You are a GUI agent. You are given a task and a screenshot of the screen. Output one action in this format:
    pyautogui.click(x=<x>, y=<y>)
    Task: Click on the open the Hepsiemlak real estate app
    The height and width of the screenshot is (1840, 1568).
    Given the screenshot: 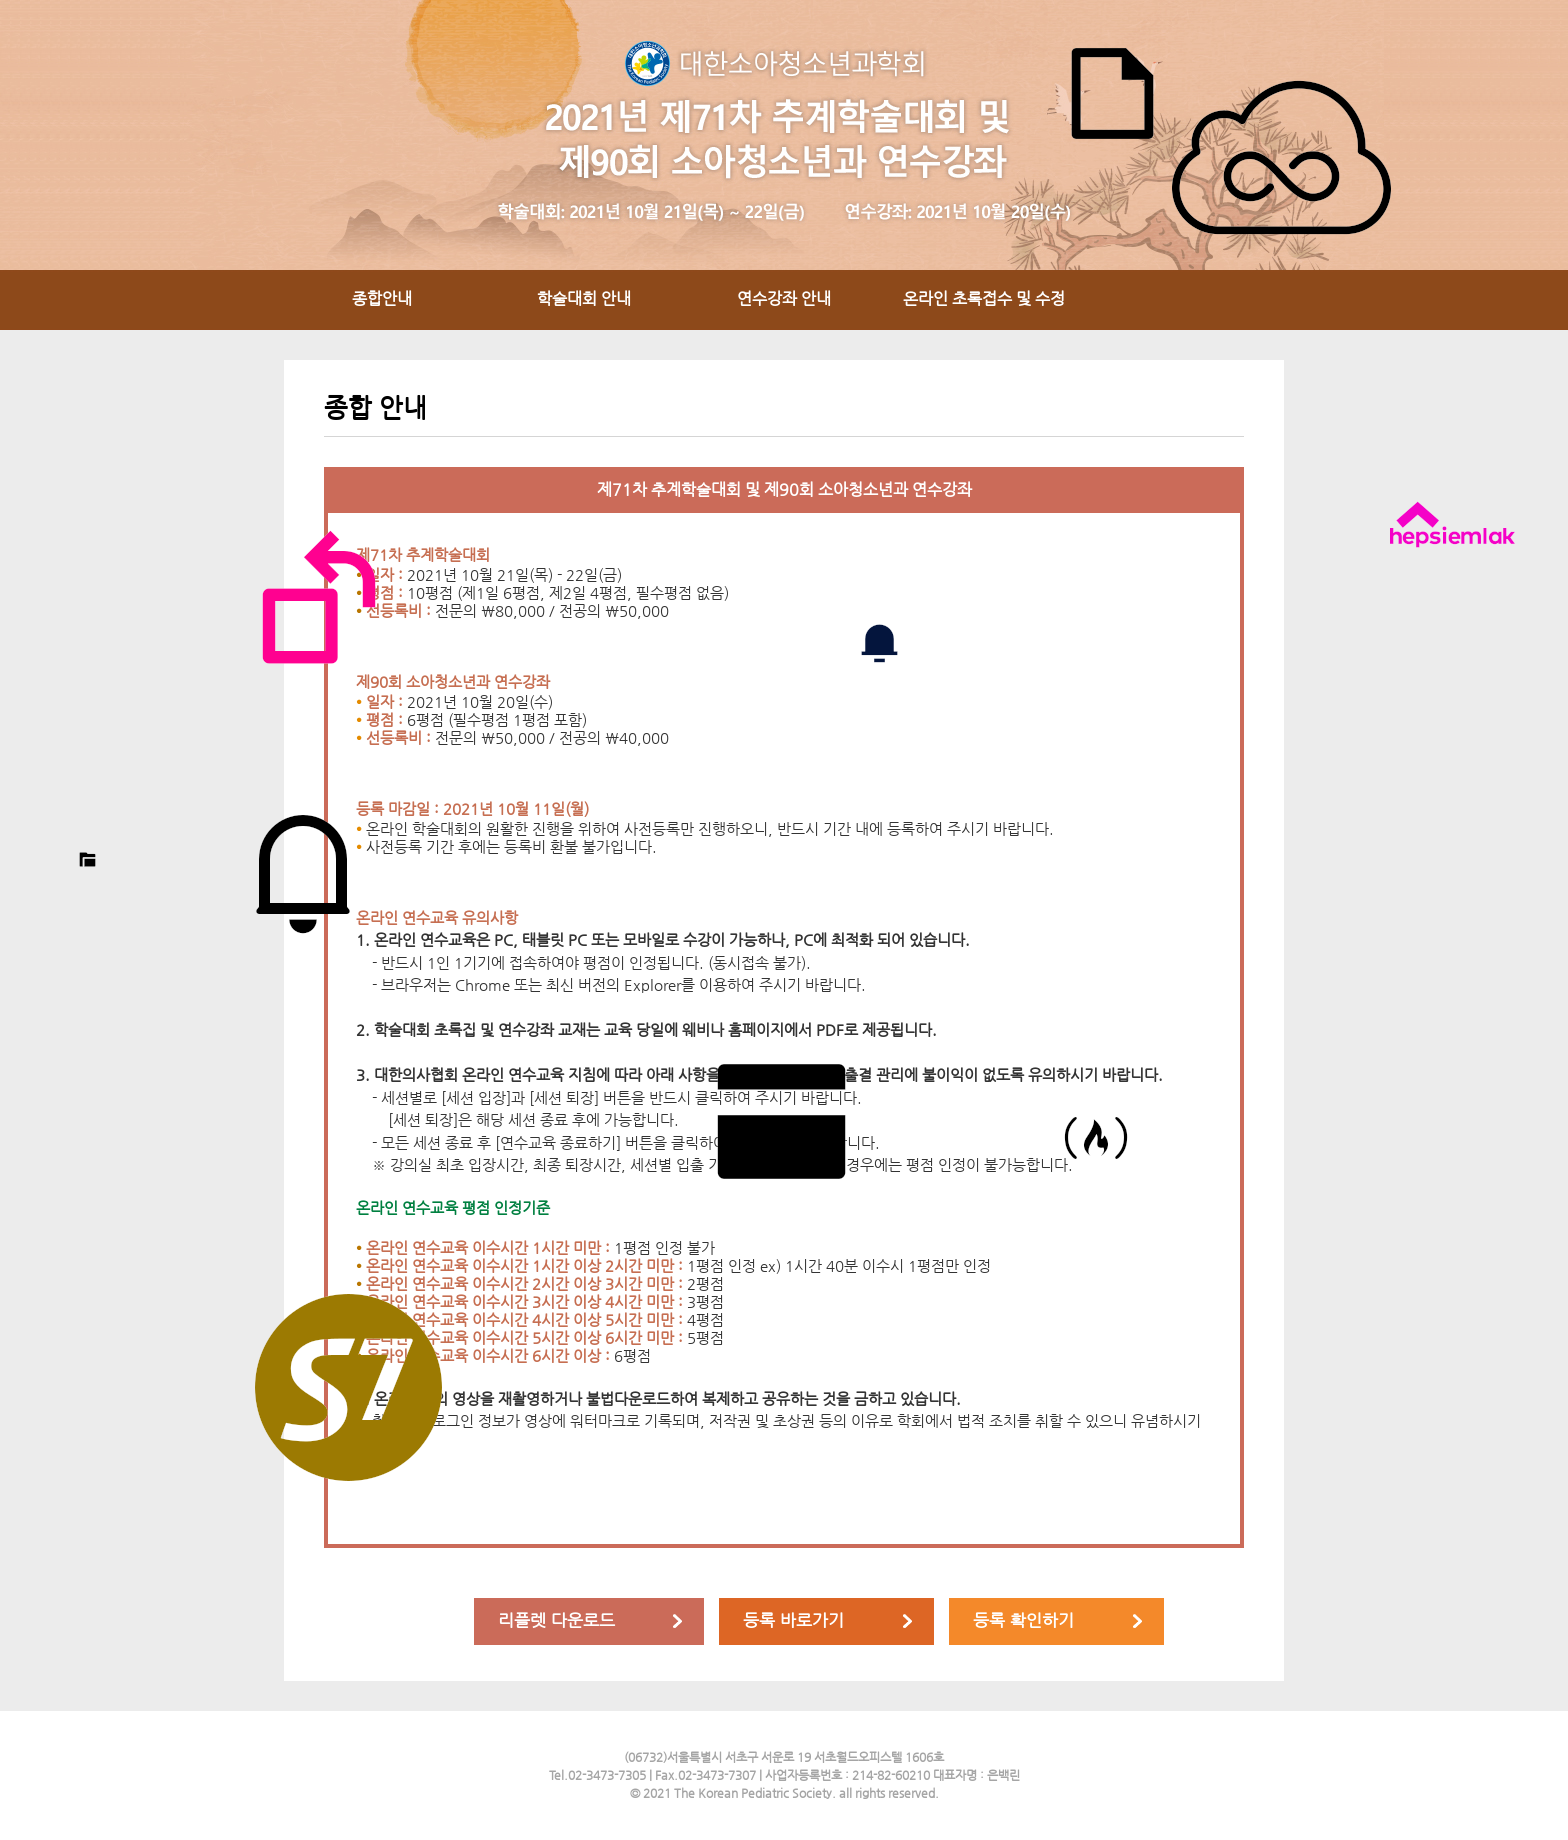 What is the action you would take?
    pyautogui.click(x=1452, y=524)
    